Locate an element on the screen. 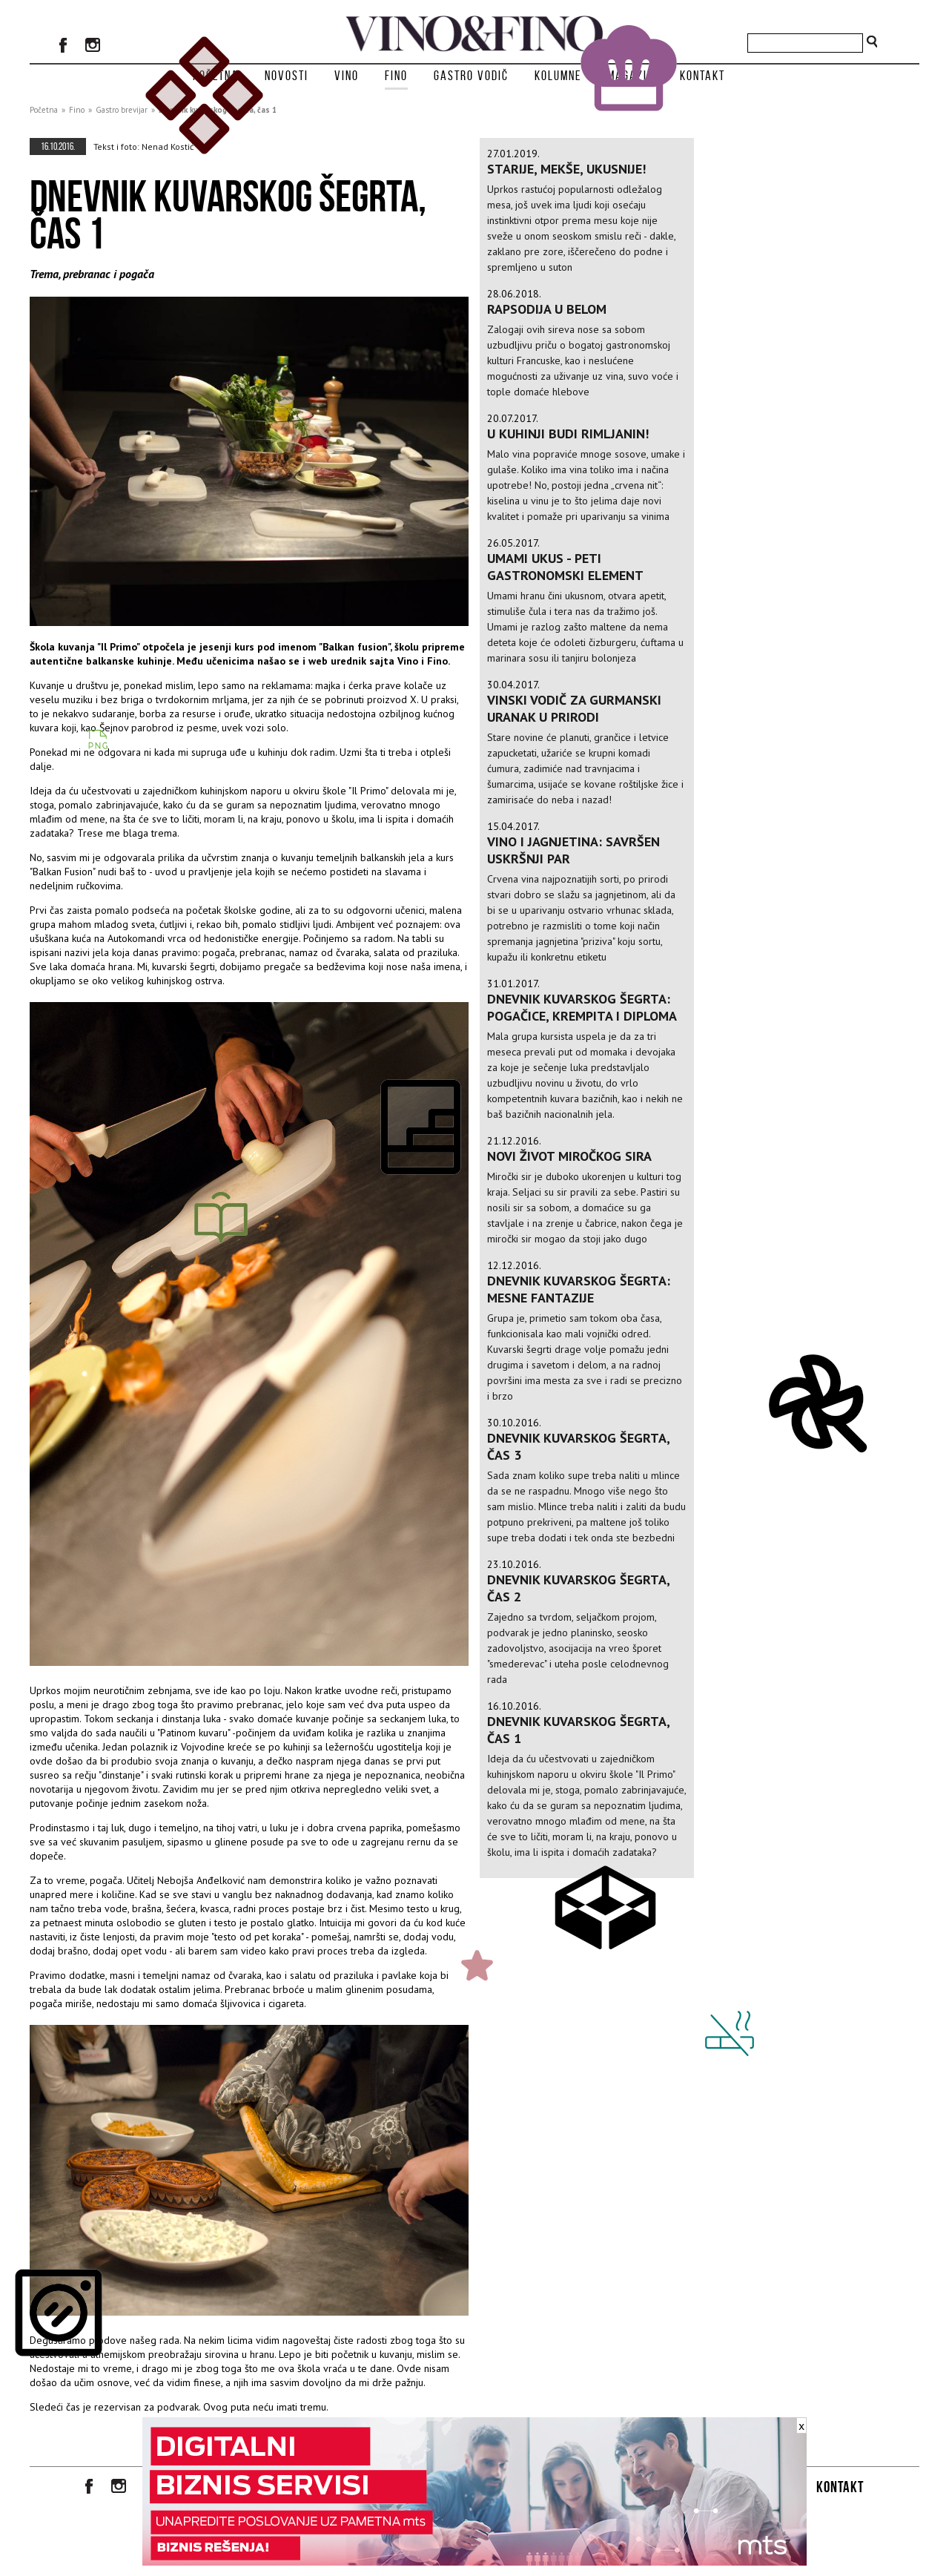  indicates stairs or stairway access is located at coordinates (420, 1127).